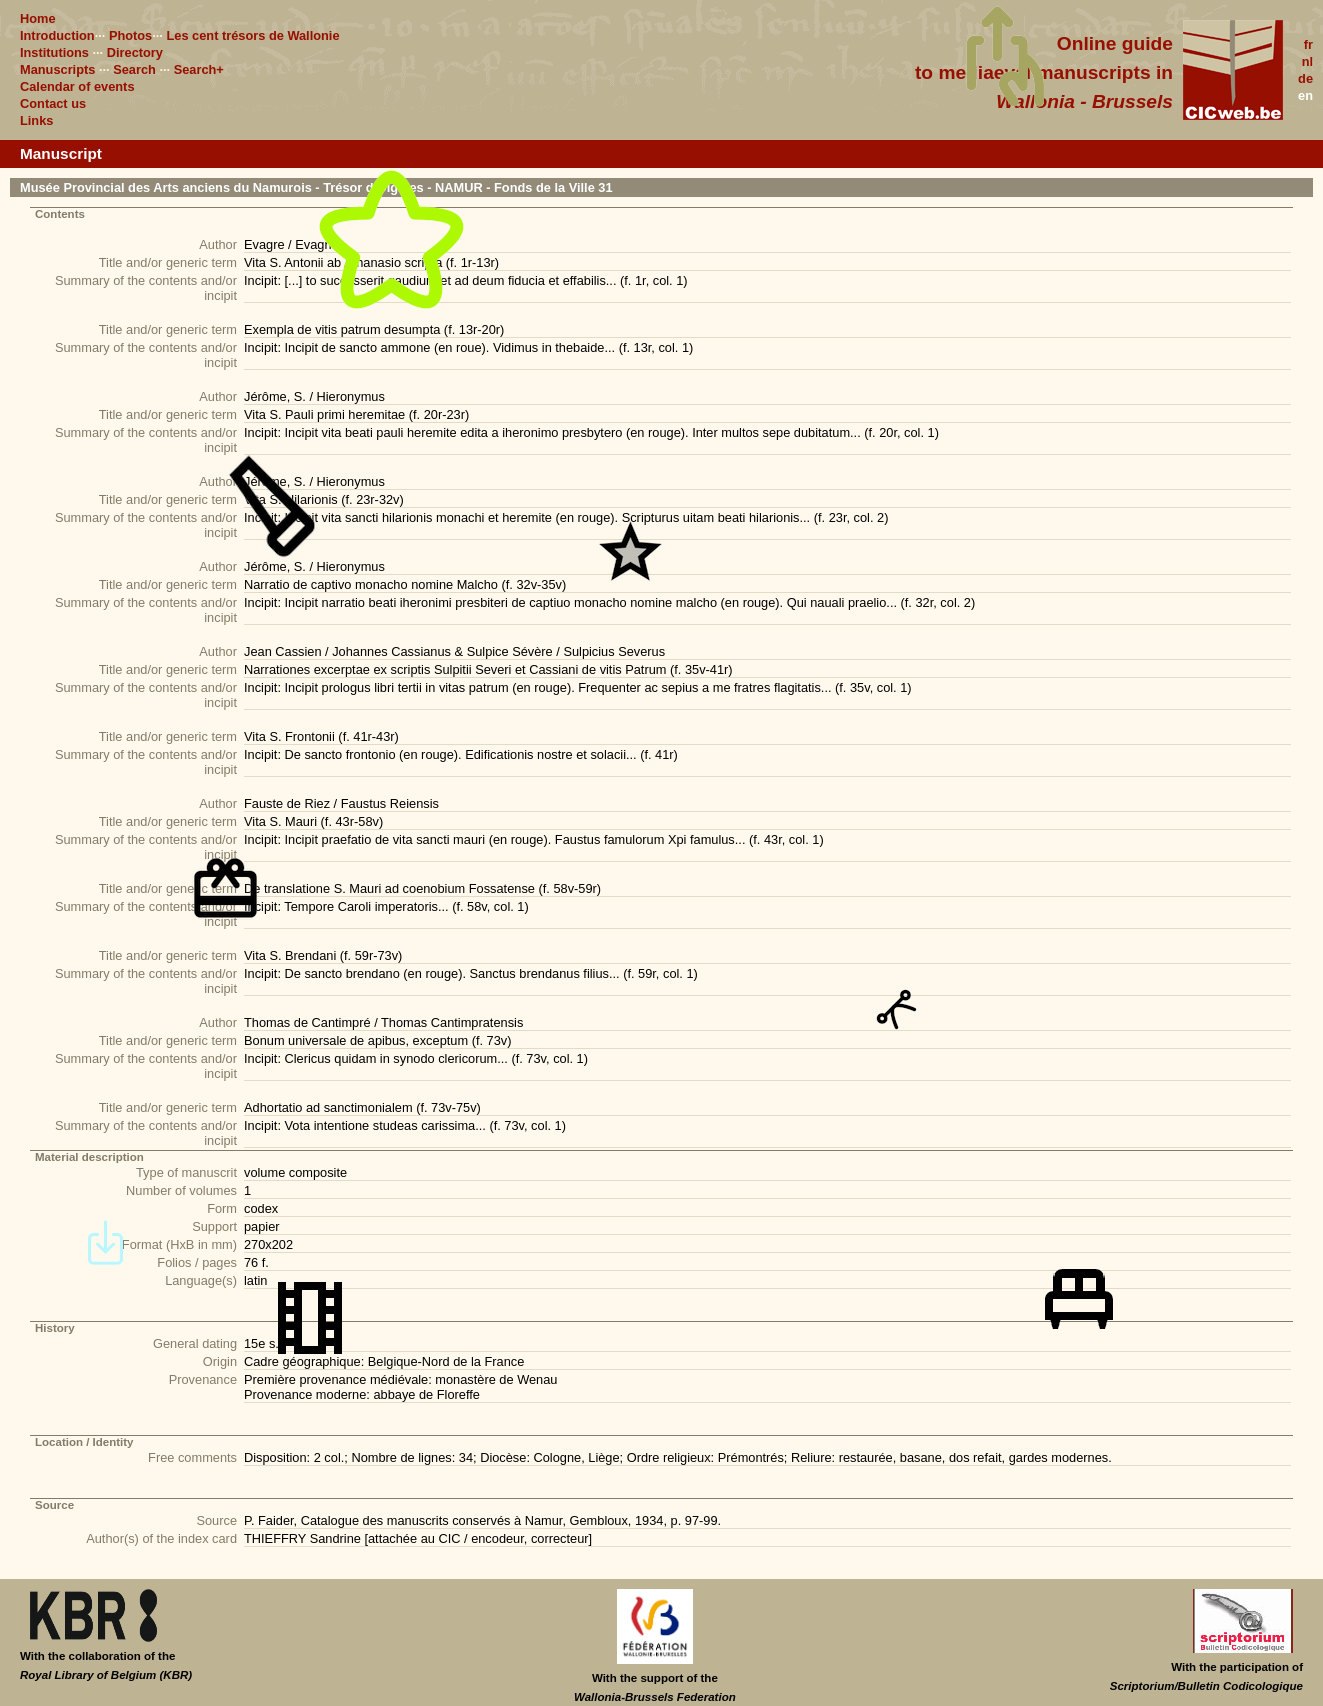  What do you see at coordinates (1079, 1299) in the screenshot?
I see `view single room accommodation options` at bounding box center [1079, 1299].